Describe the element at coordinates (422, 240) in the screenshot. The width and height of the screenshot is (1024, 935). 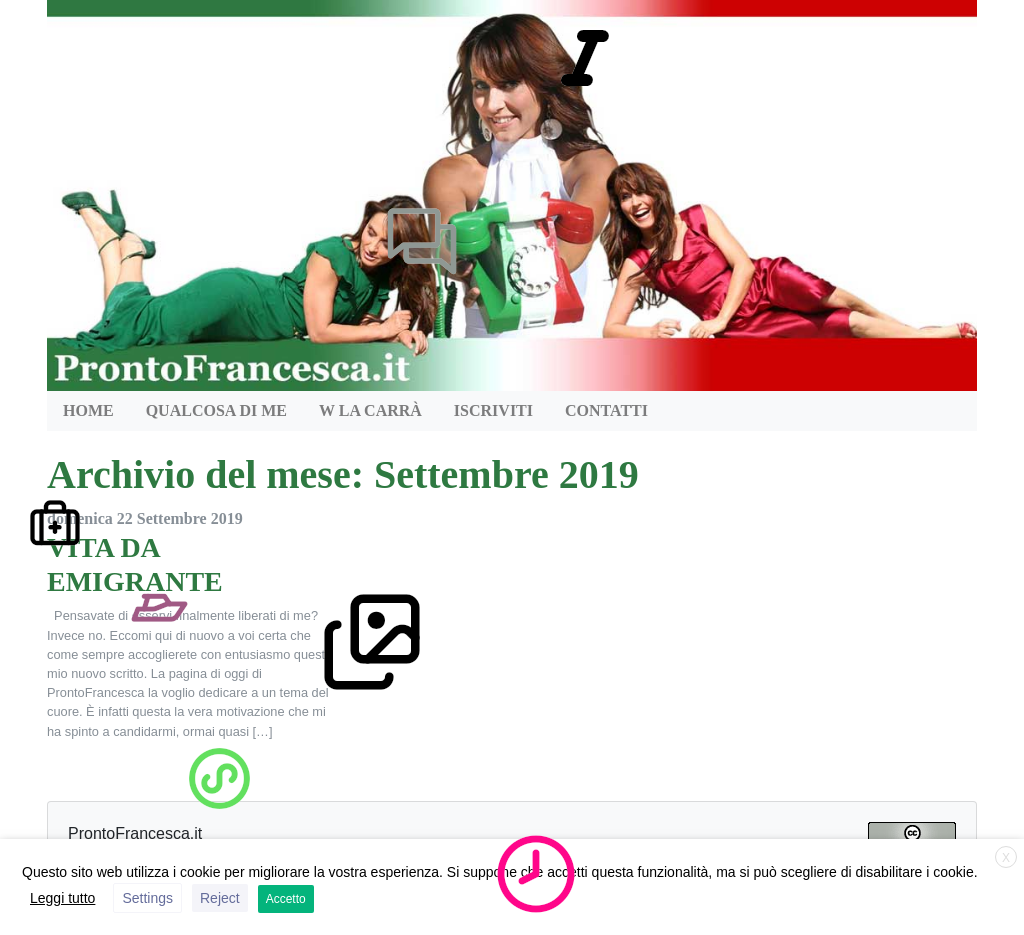
I see `open your messages or conversations` at that location.